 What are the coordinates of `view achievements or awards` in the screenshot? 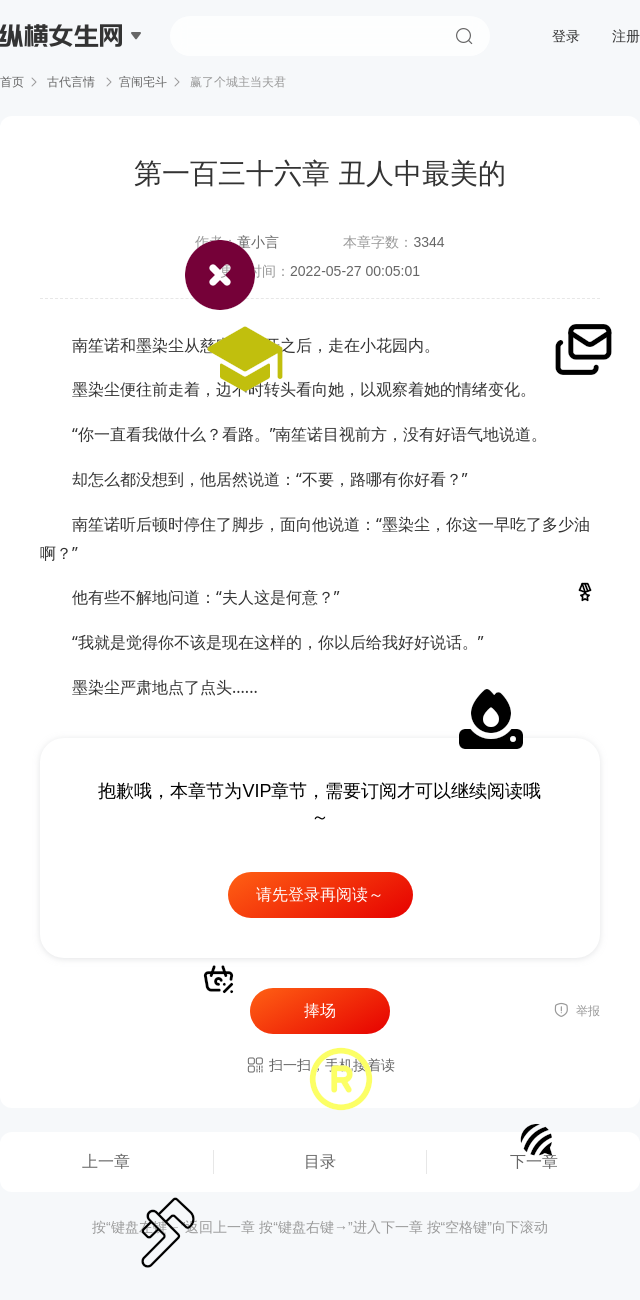 It's located at (585, 592).